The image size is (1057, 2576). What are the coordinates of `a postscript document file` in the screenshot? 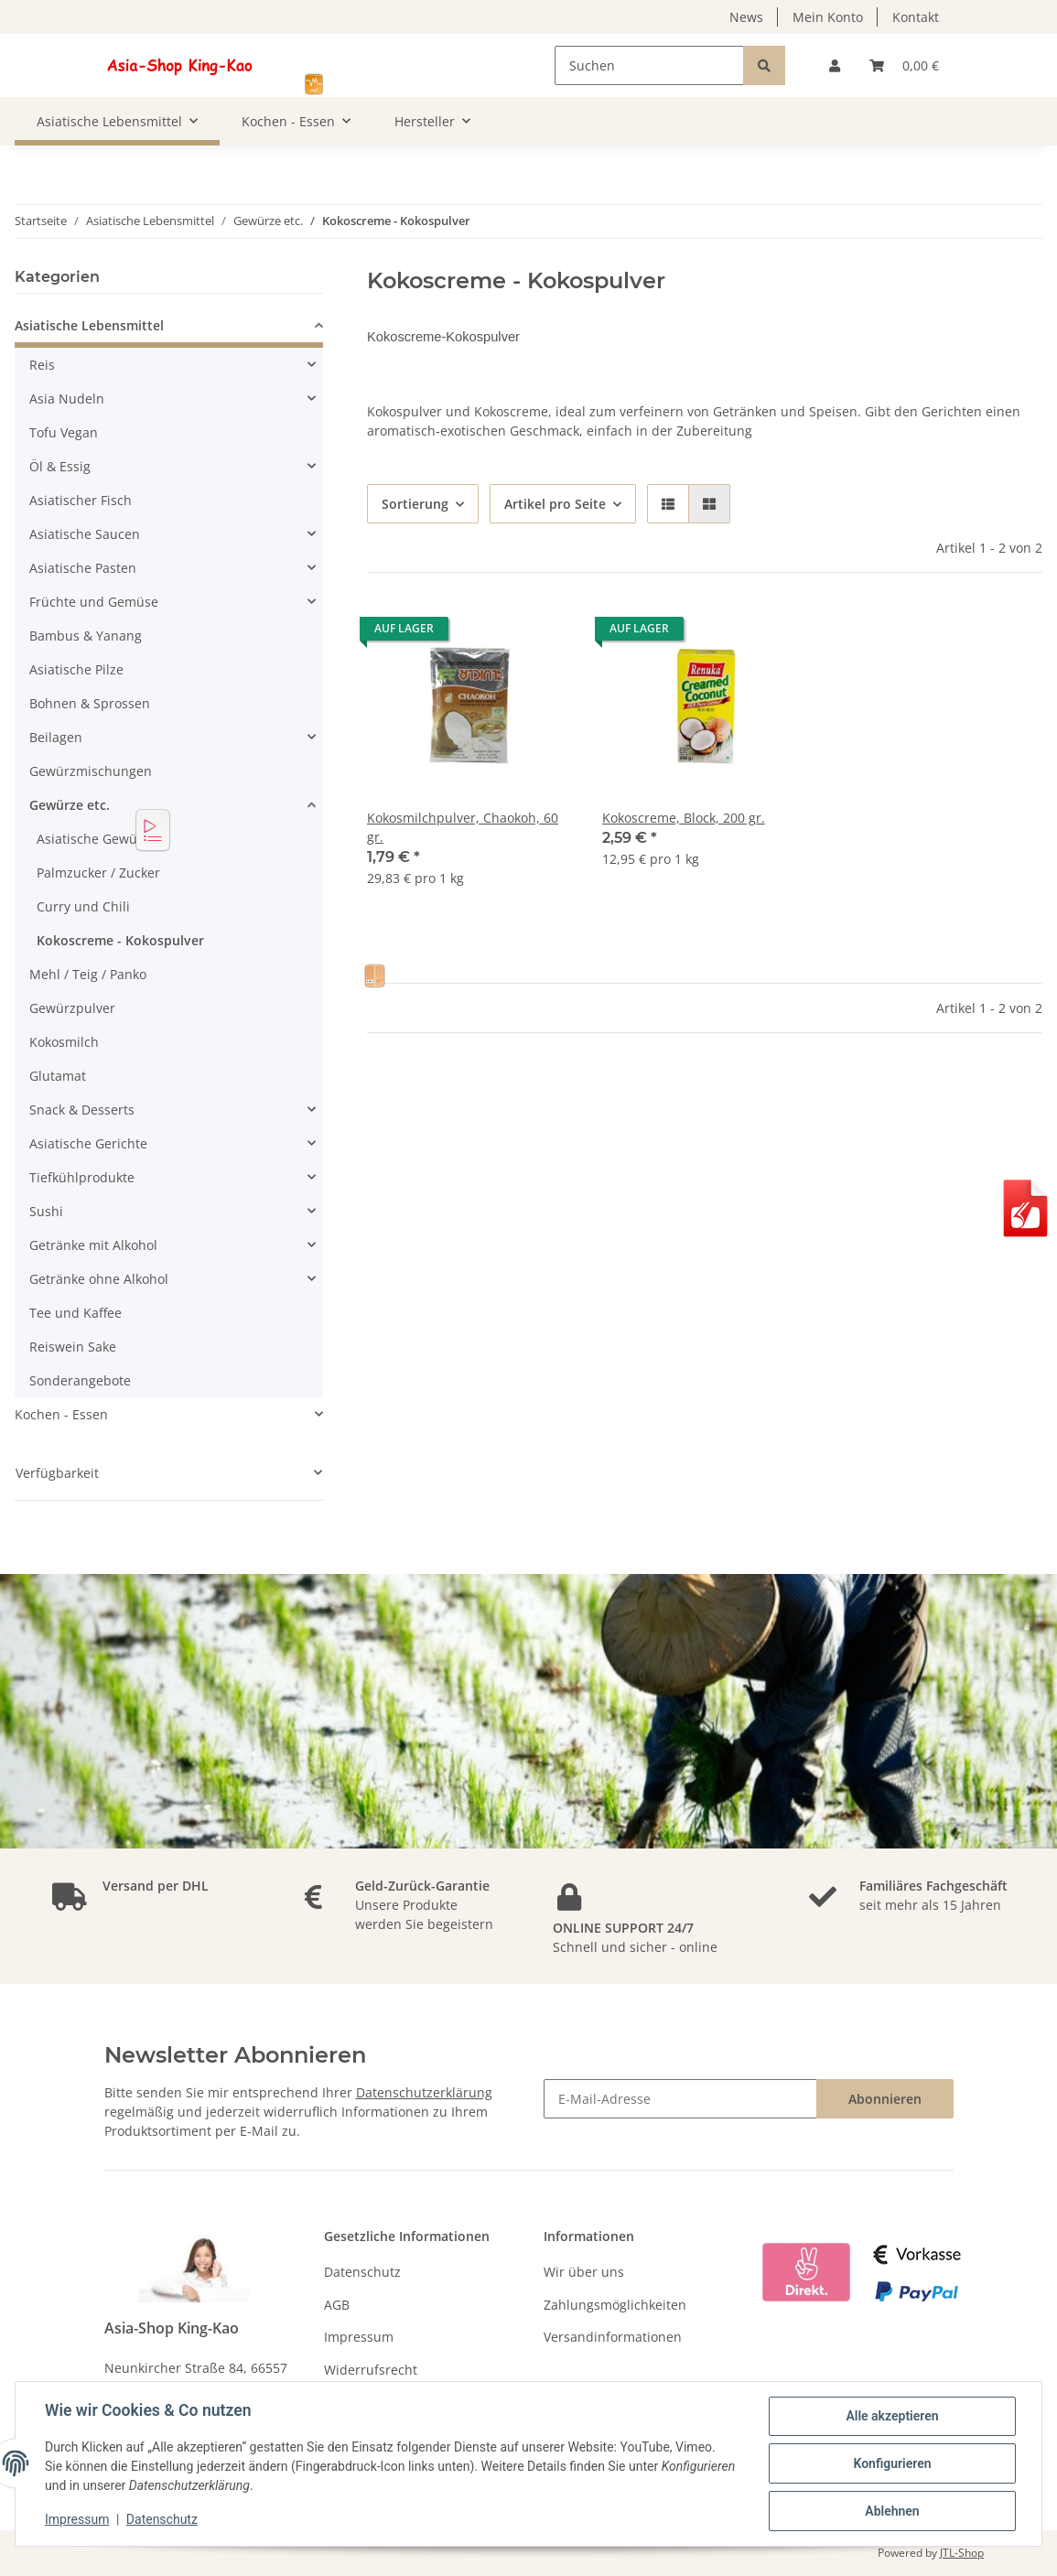 It's located at (1025, 1209).